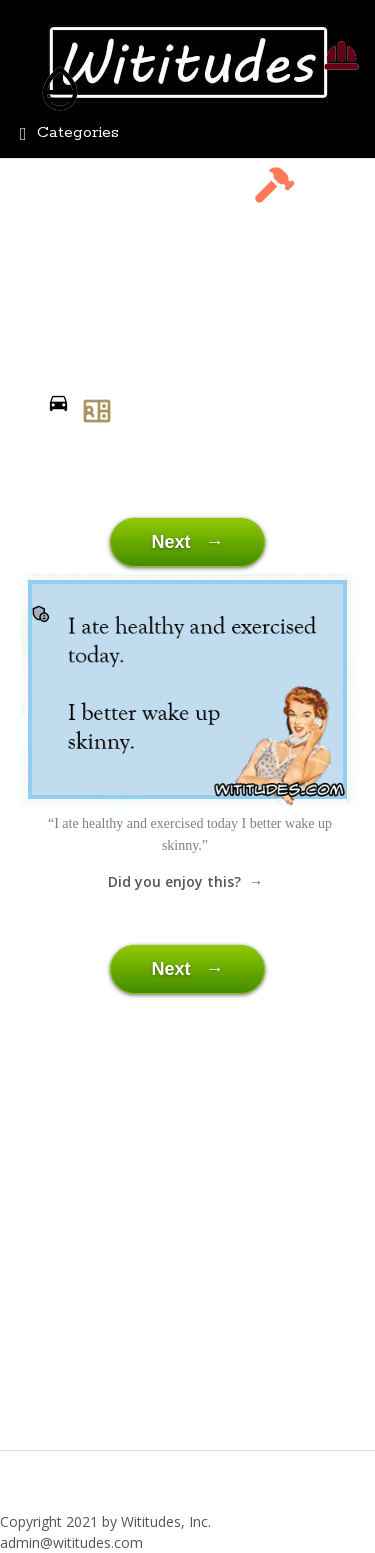  Describe the element at coordinates (60, 90) in the screenshot. I see `indicates partial fill level or half-full status` at that location.